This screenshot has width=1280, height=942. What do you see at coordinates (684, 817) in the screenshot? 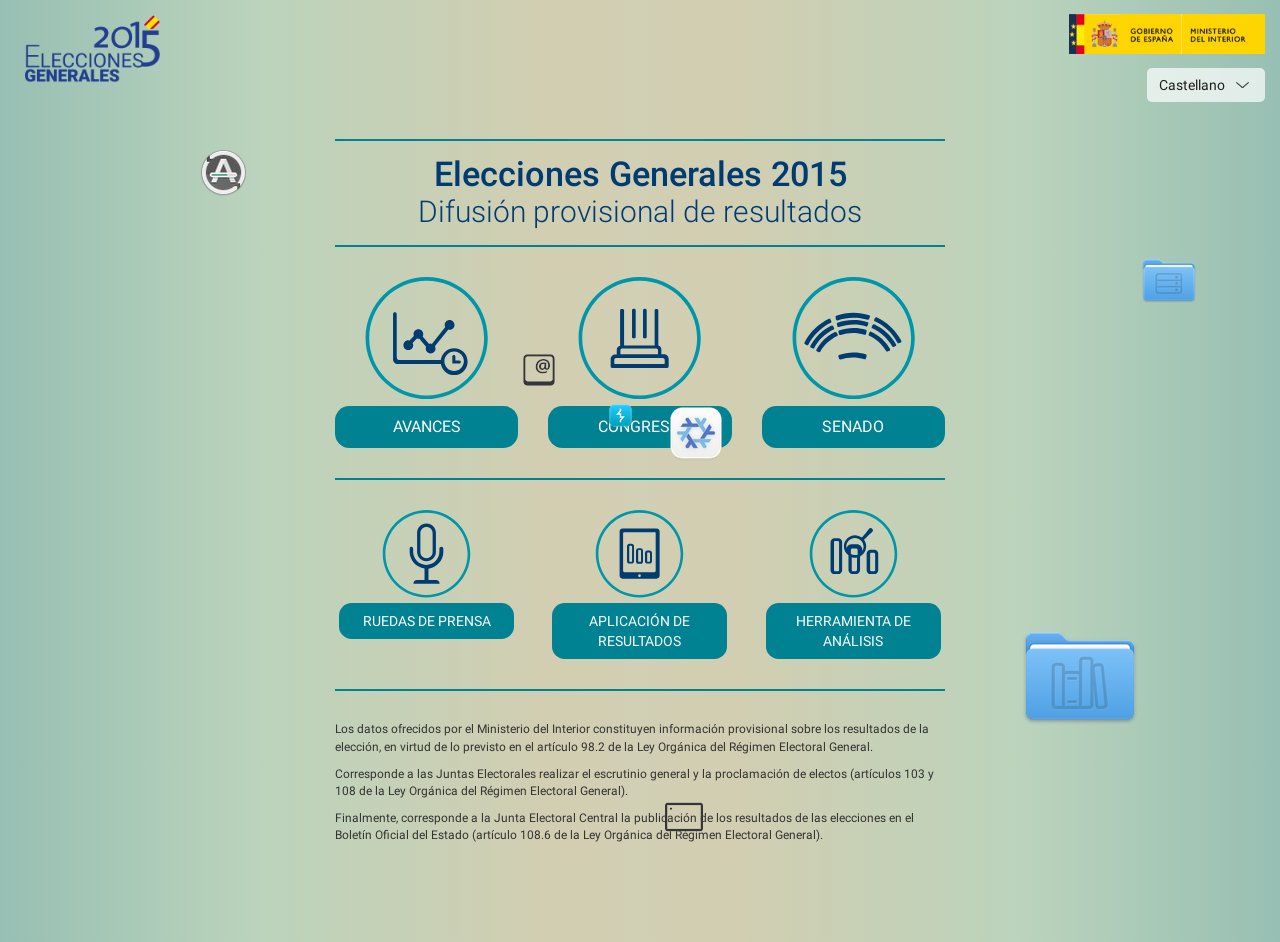
I see `indicates tablet device connected` at bounding box center [684, 817].